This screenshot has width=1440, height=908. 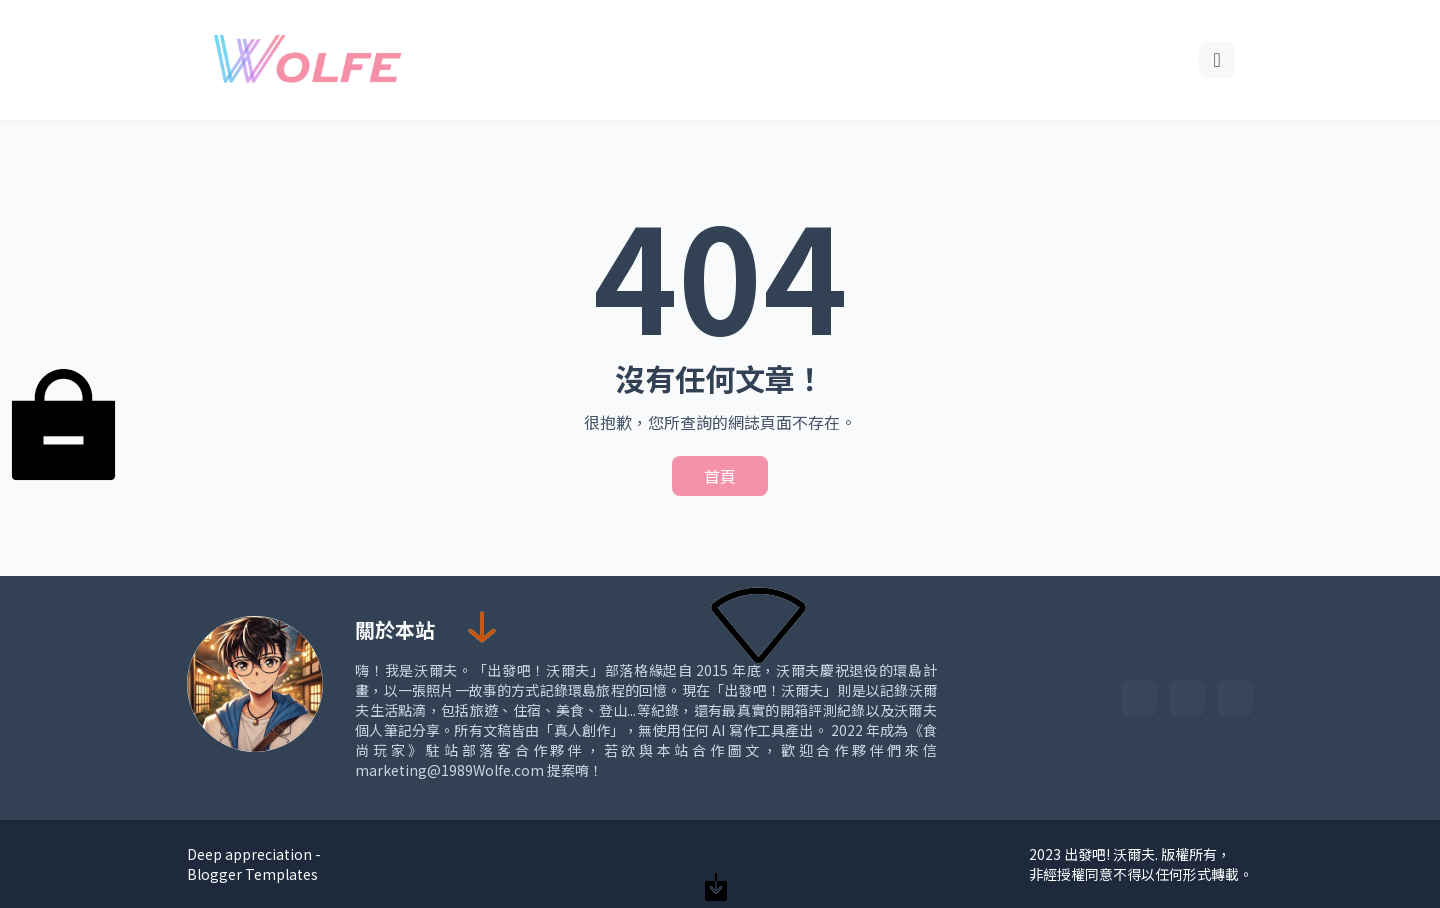 I want to click on download a file to your device, so click(x=716, y=887).